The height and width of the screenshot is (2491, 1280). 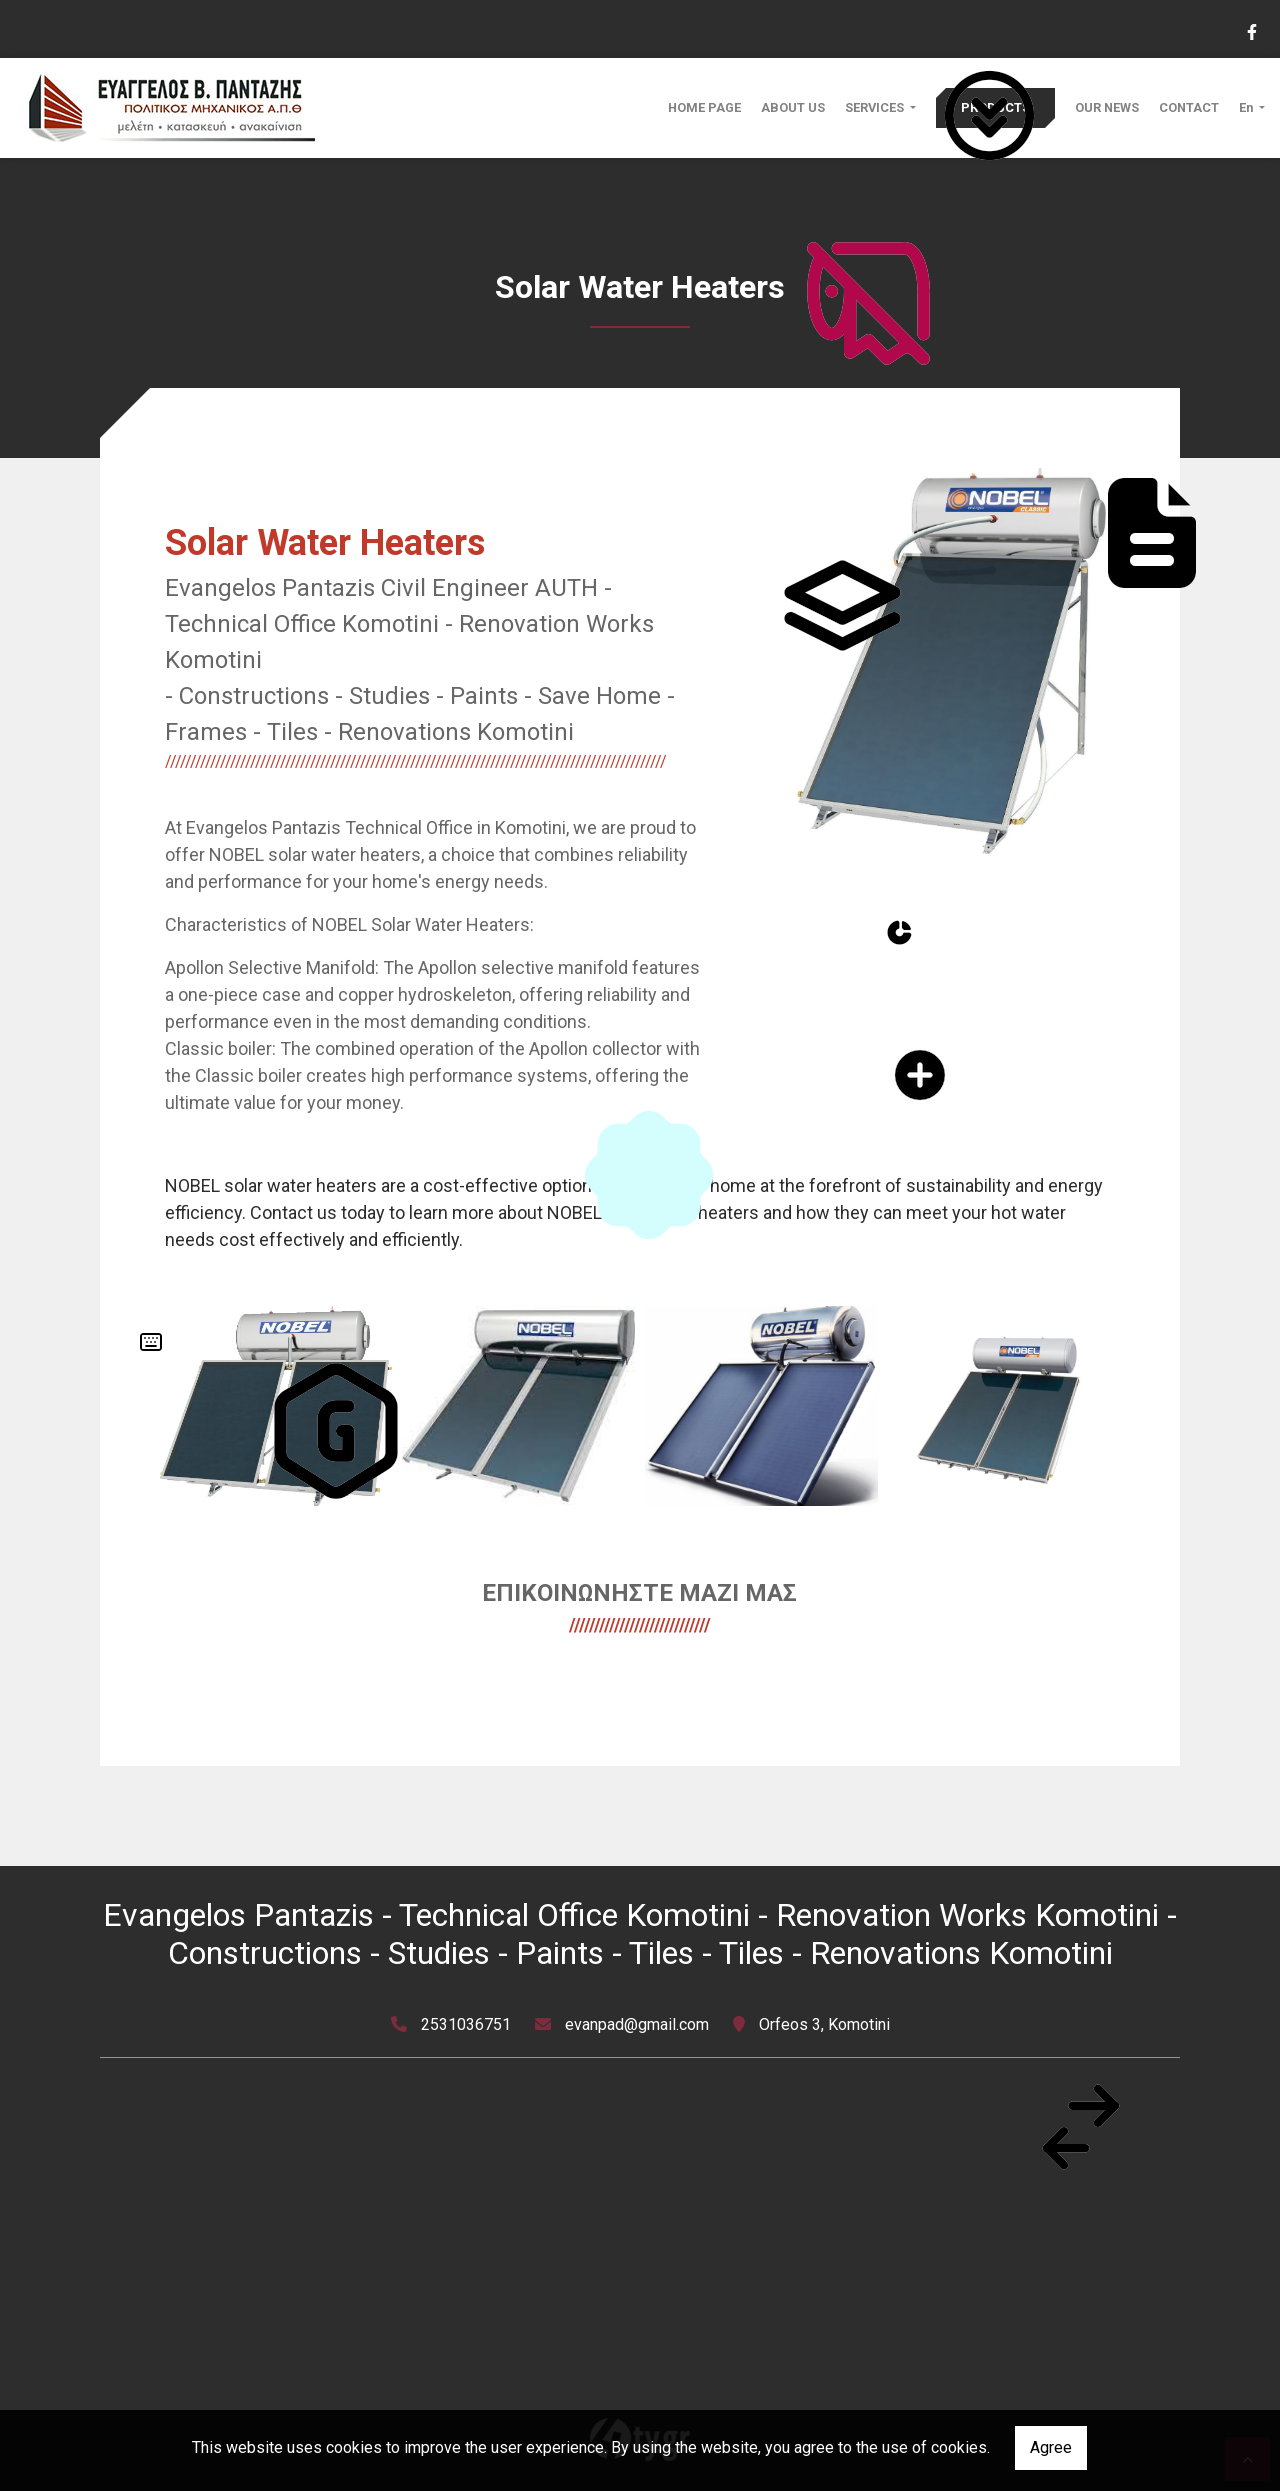 What do you see at coordinates (151, 1342) in the screenshot?
I see `open the on-screen keyboard` at bounding box center [151, 1342].